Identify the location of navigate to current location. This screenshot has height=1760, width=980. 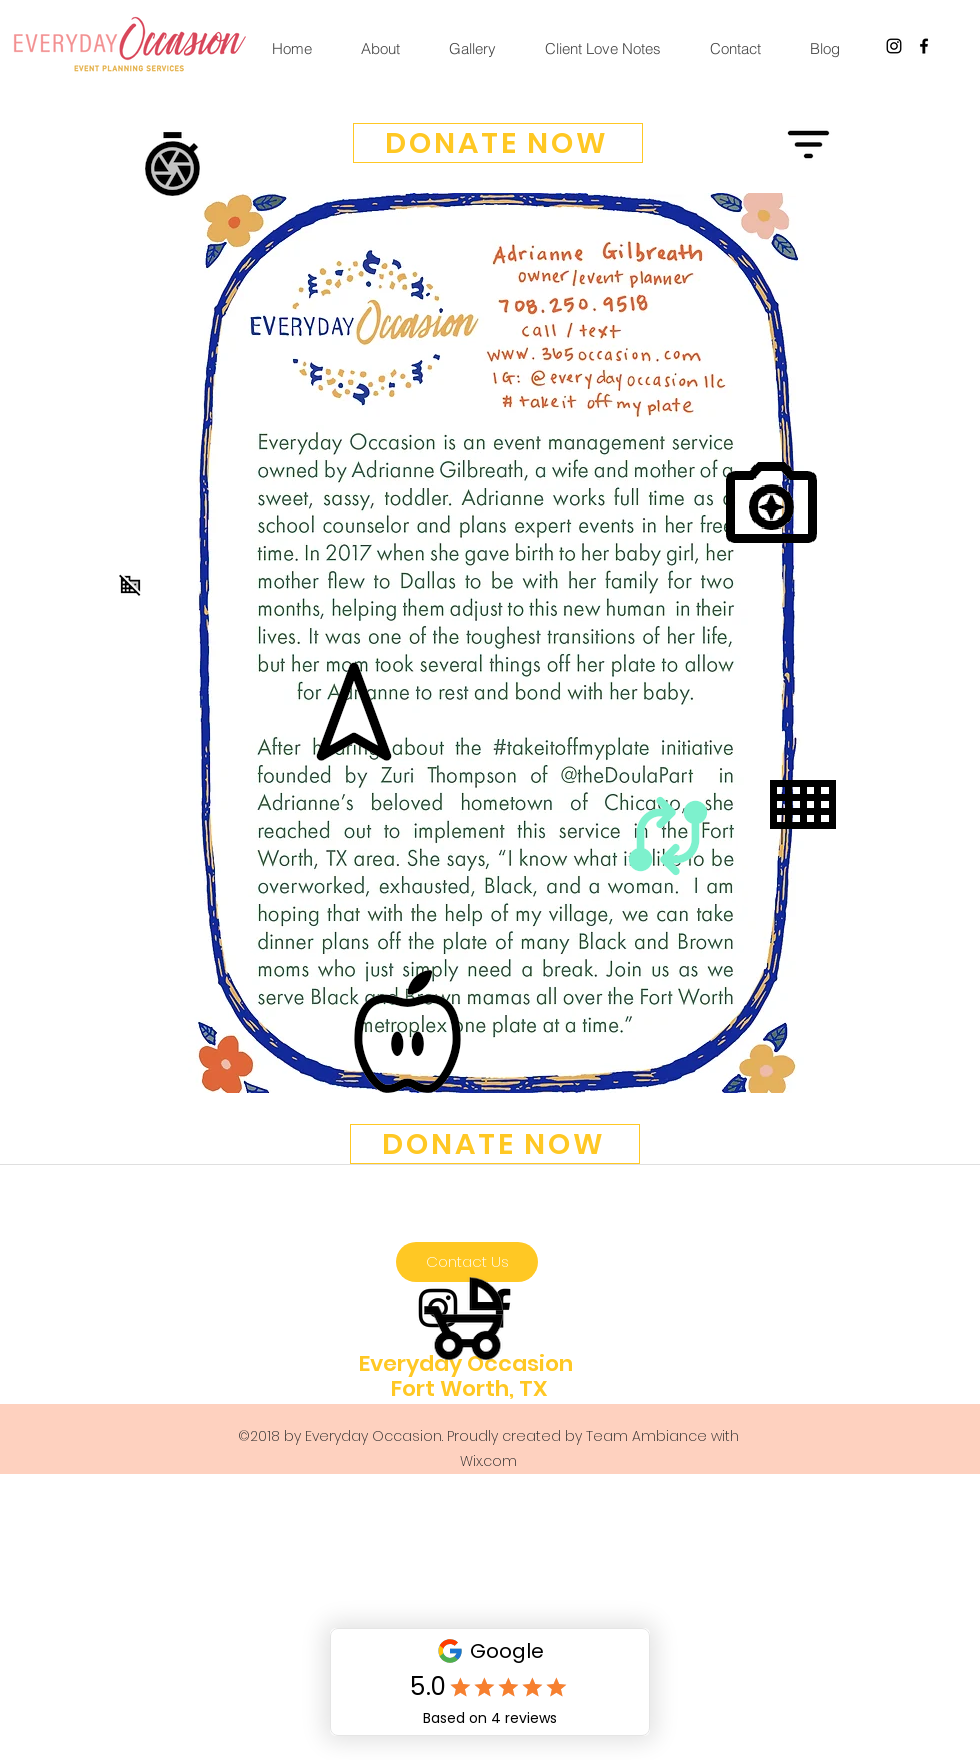
(354, 714).